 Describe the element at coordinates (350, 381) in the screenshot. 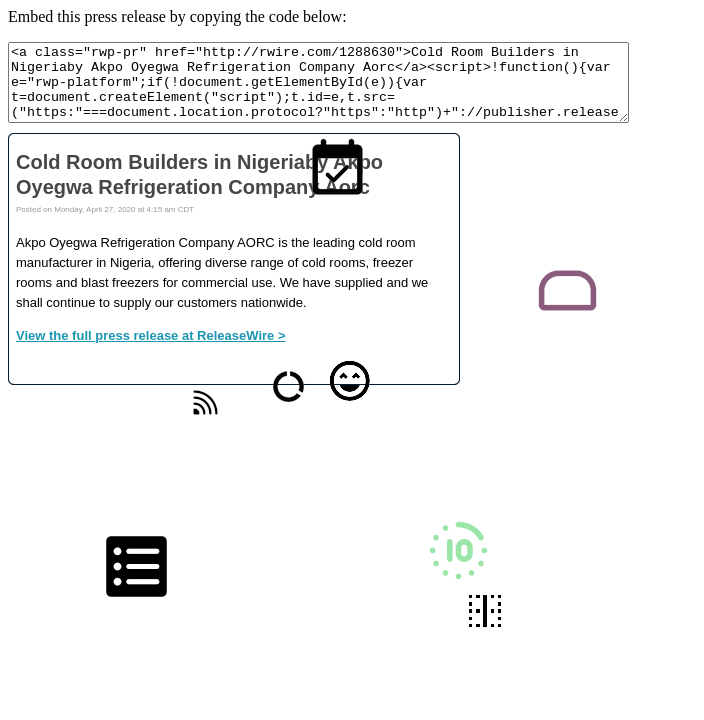

I see `rate your experience as very satisfied` at that location.